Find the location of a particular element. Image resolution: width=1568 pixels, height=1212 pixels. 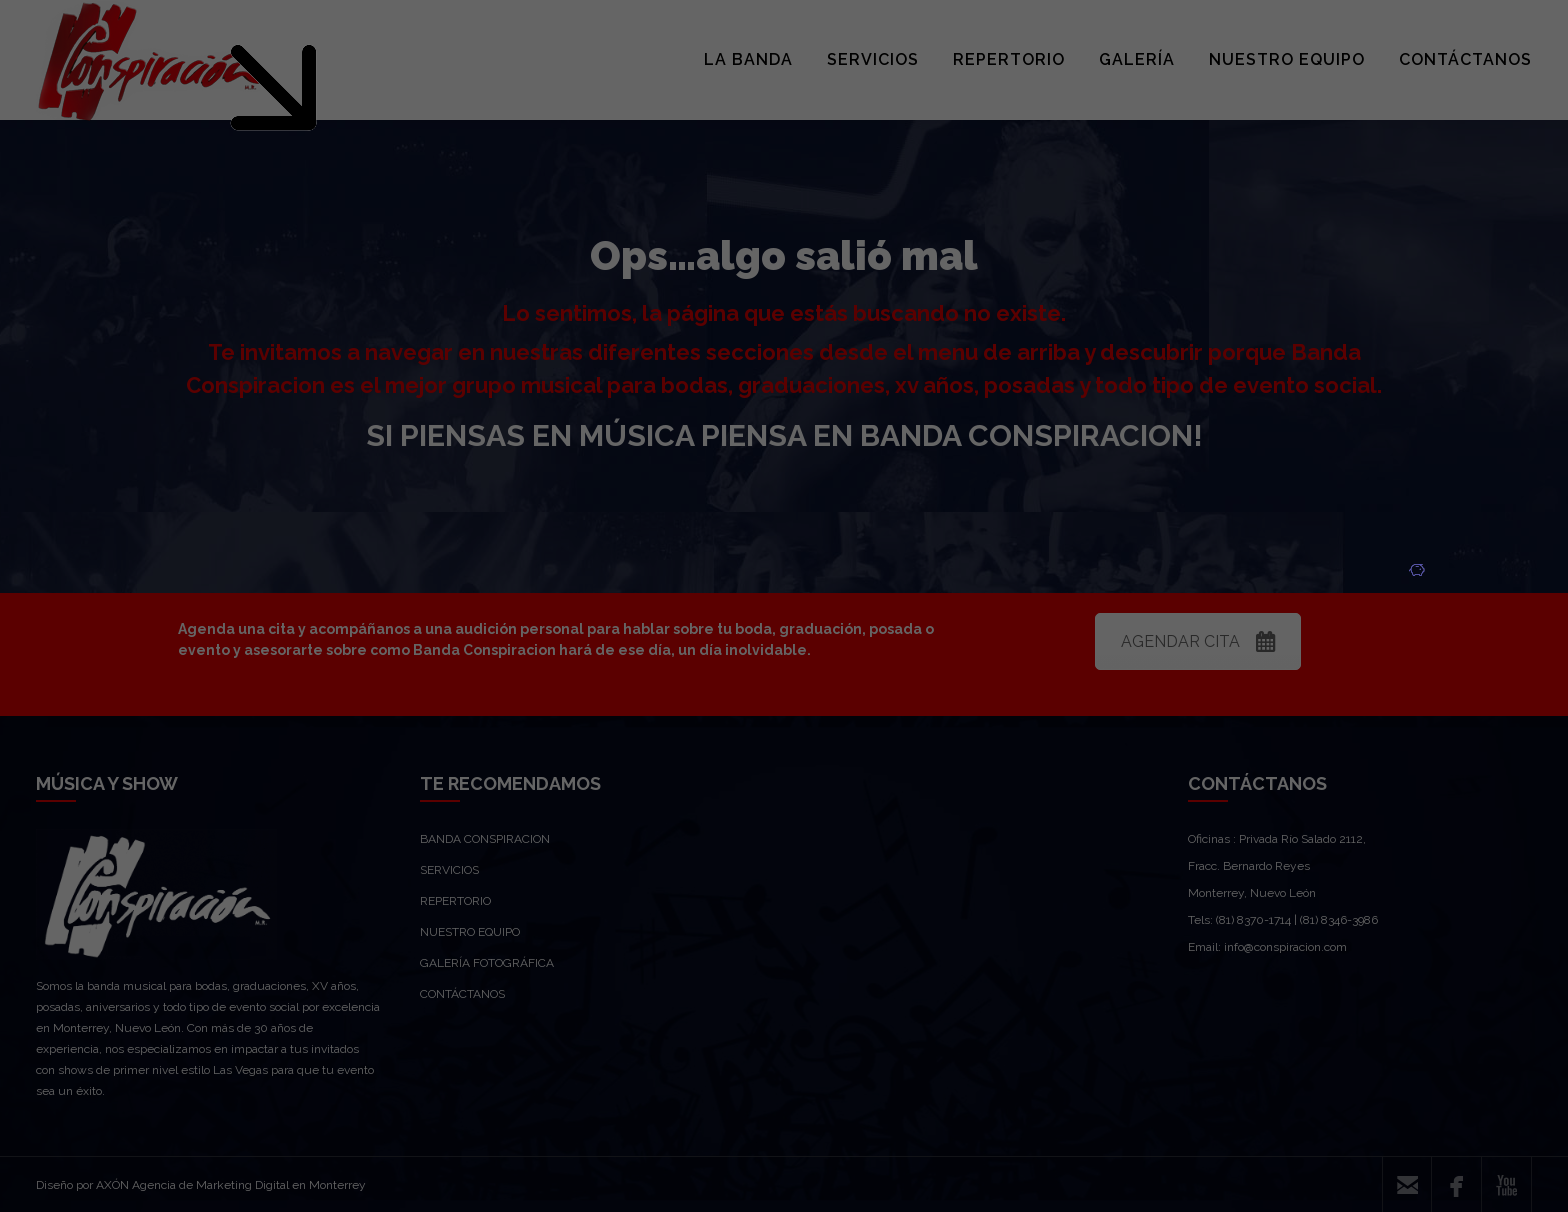

navigate to the next item diagonally is located at coordinates (273, 87).